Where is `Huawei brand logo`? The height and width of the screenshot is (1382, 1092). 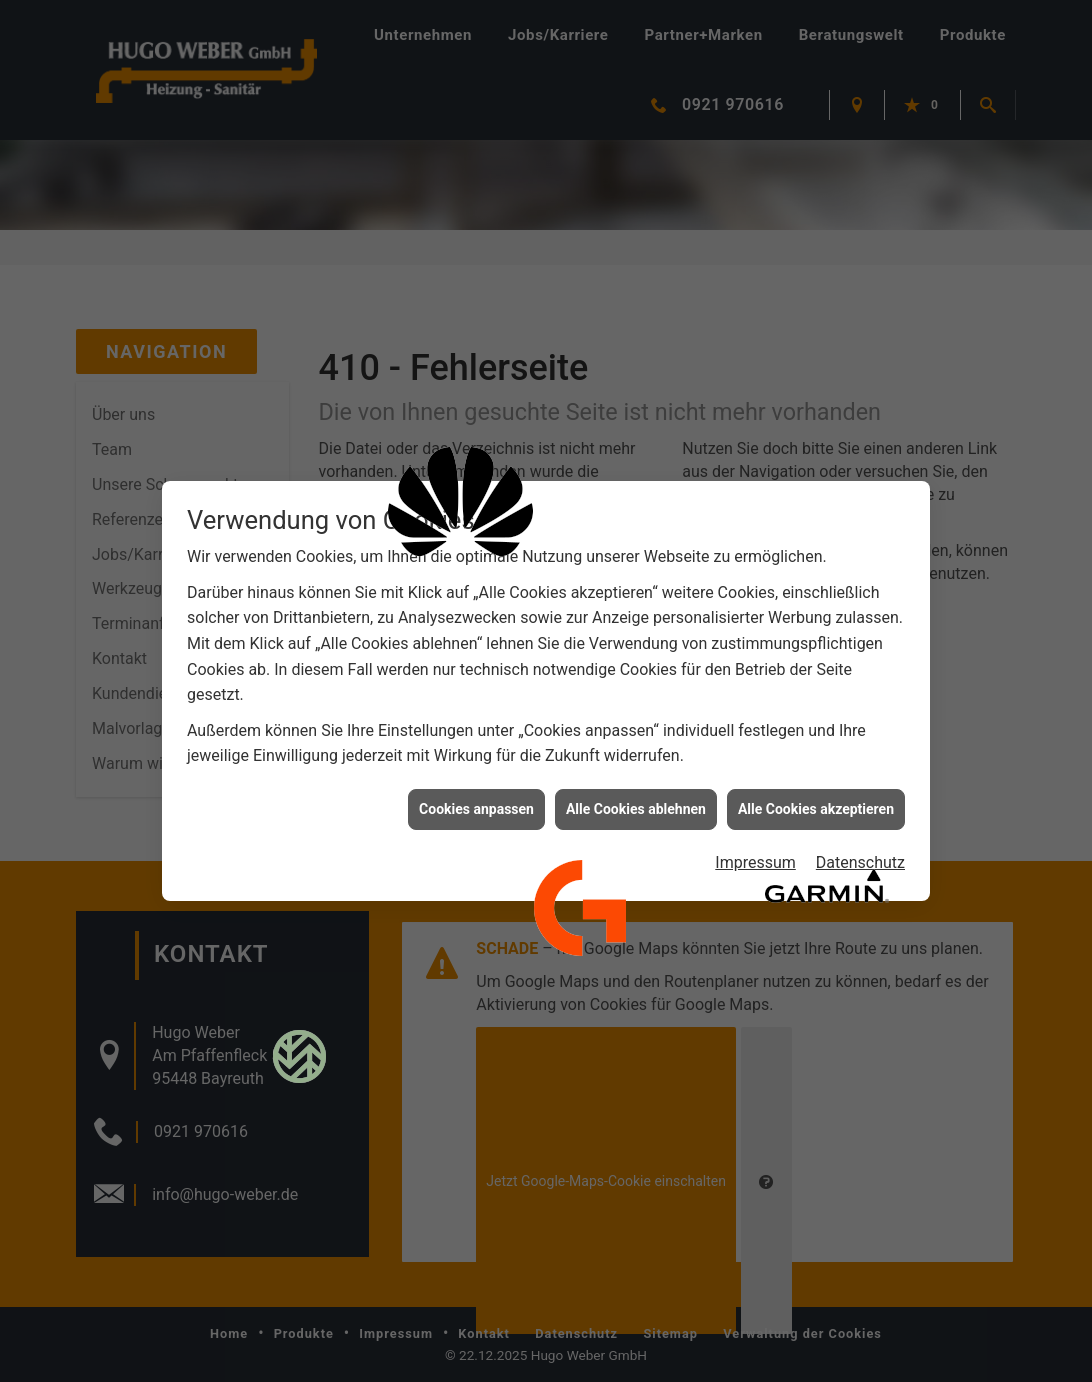 Huawei brand logo is located at coordinates (460, 501).